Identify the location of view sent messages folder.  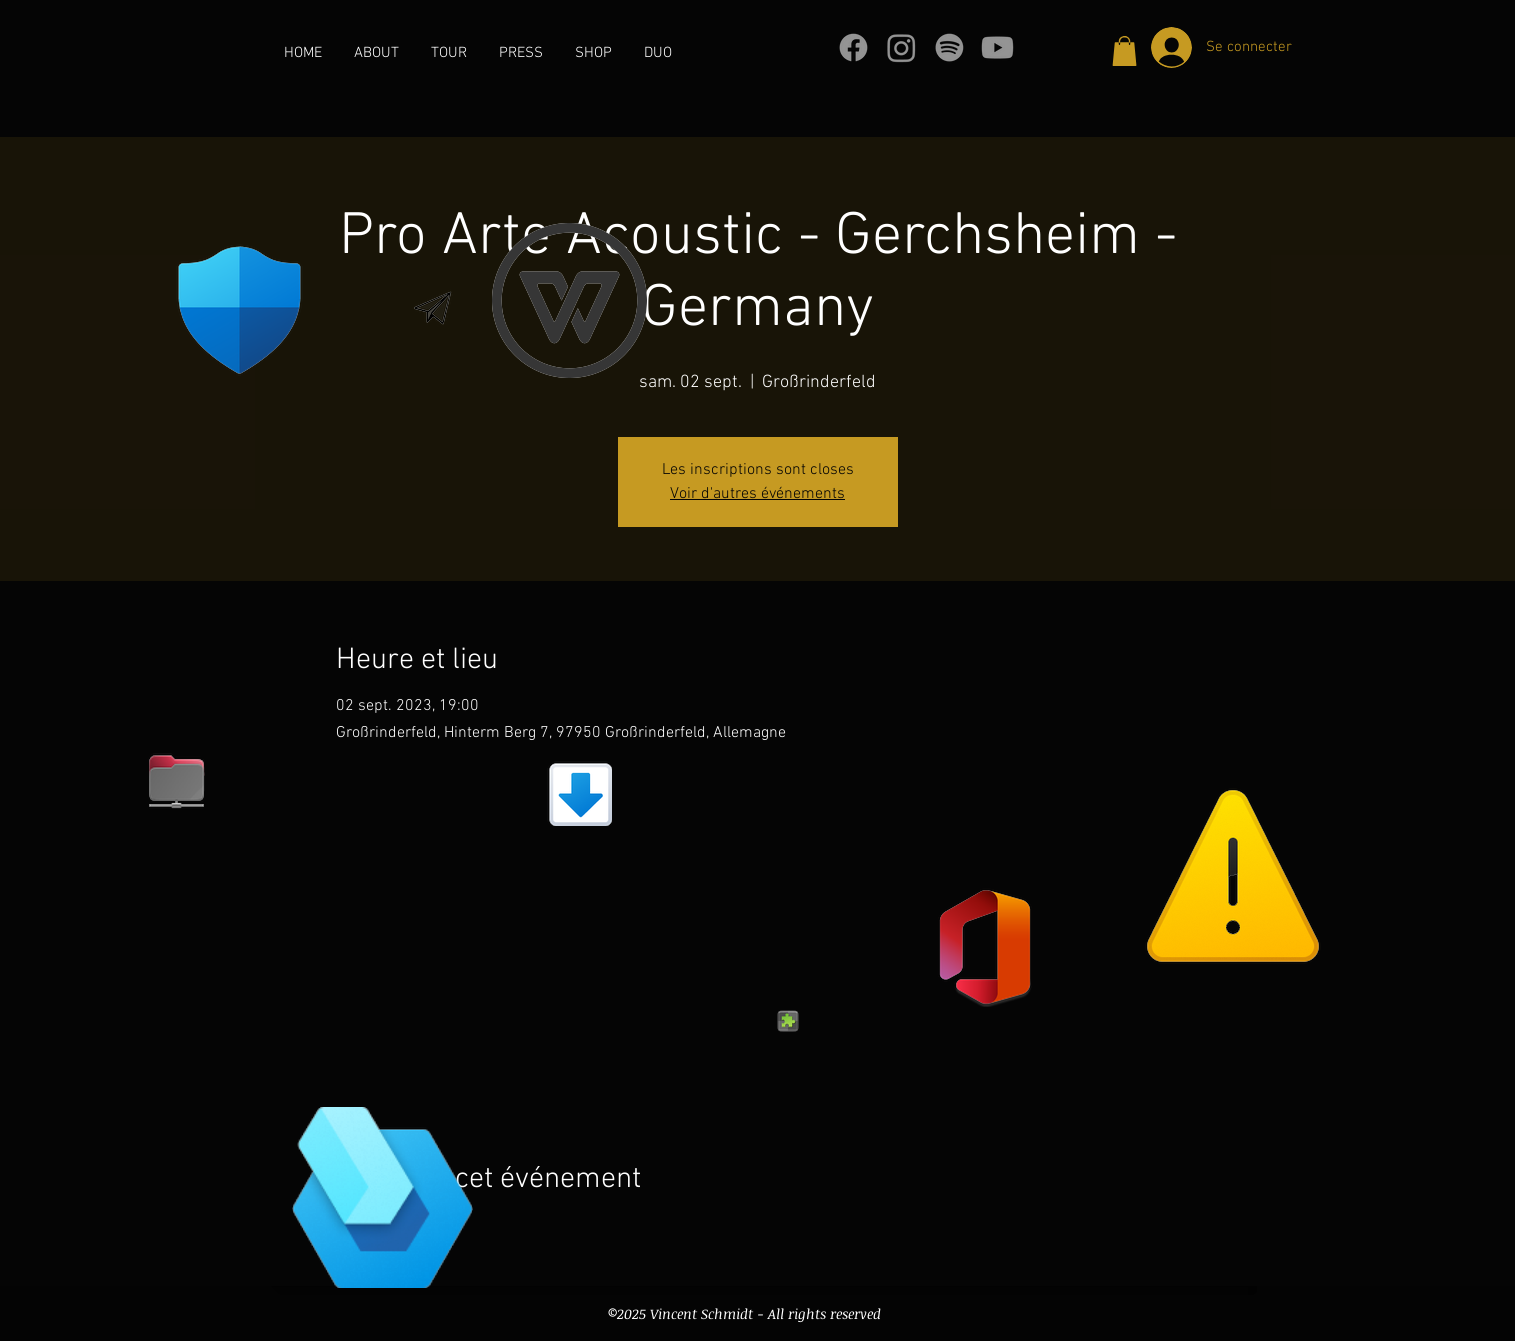
(432, 308).